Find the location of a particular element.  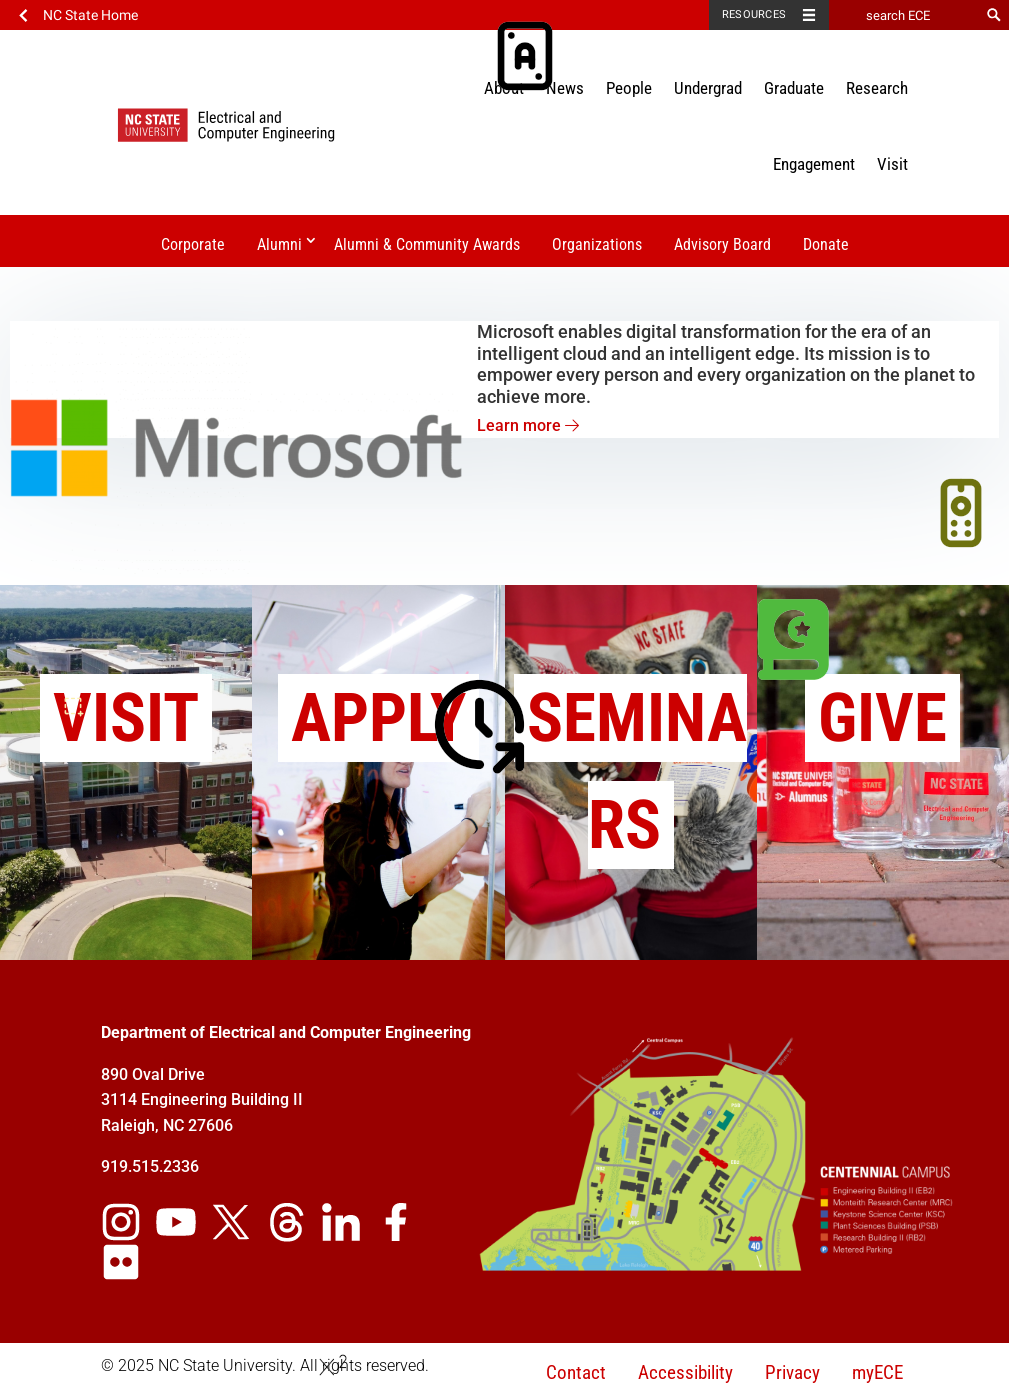

apply superscript formatting to selected text is located at coordinates (331, 1365).